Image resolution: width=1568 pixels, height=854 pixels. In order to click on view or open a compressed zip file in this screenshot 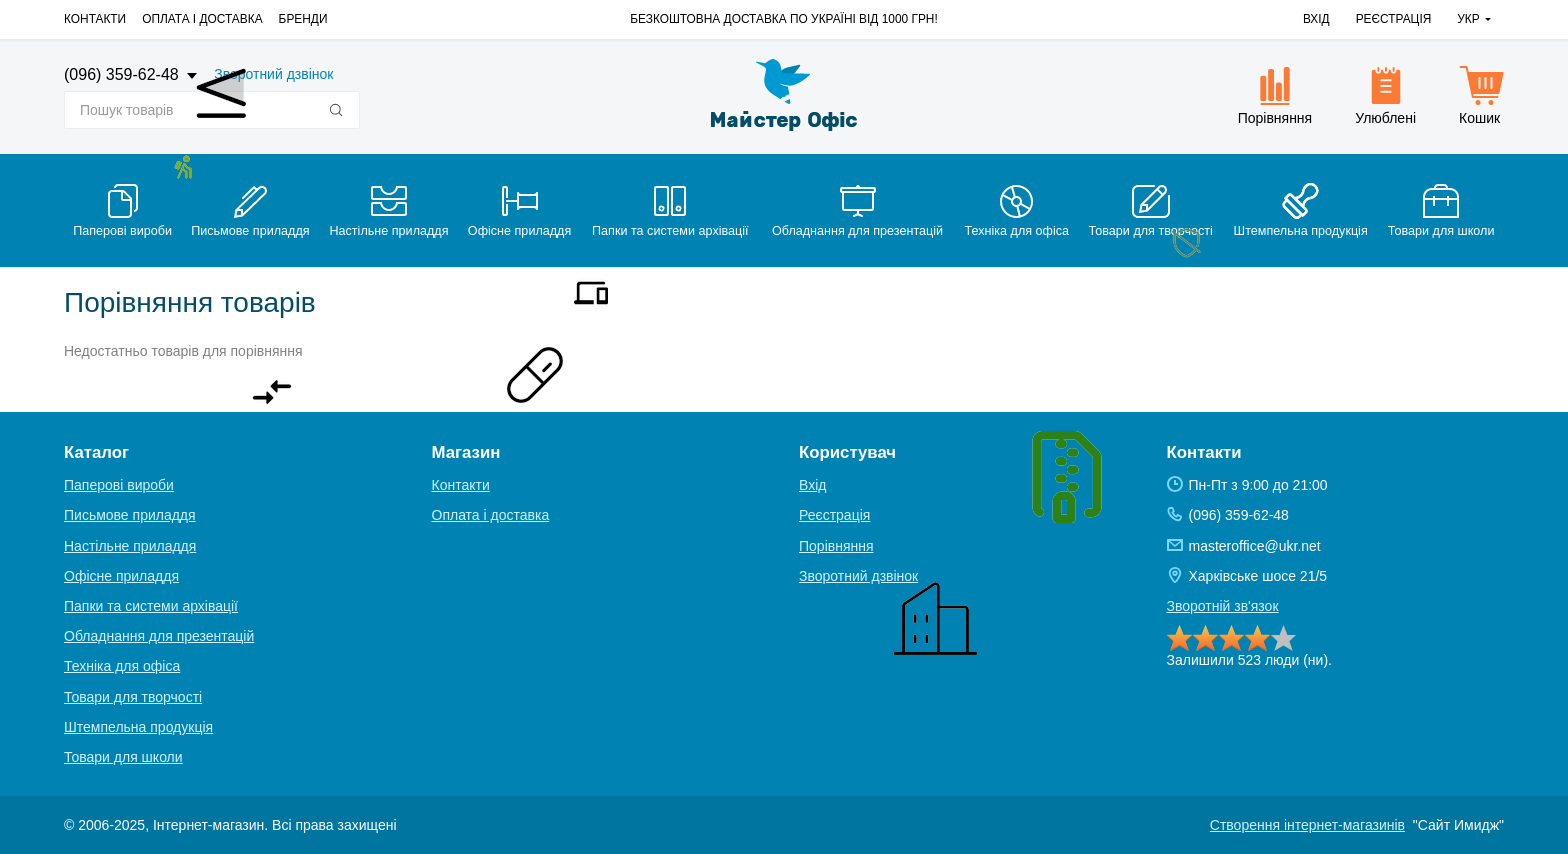, I will do `click(1067, 477)`.